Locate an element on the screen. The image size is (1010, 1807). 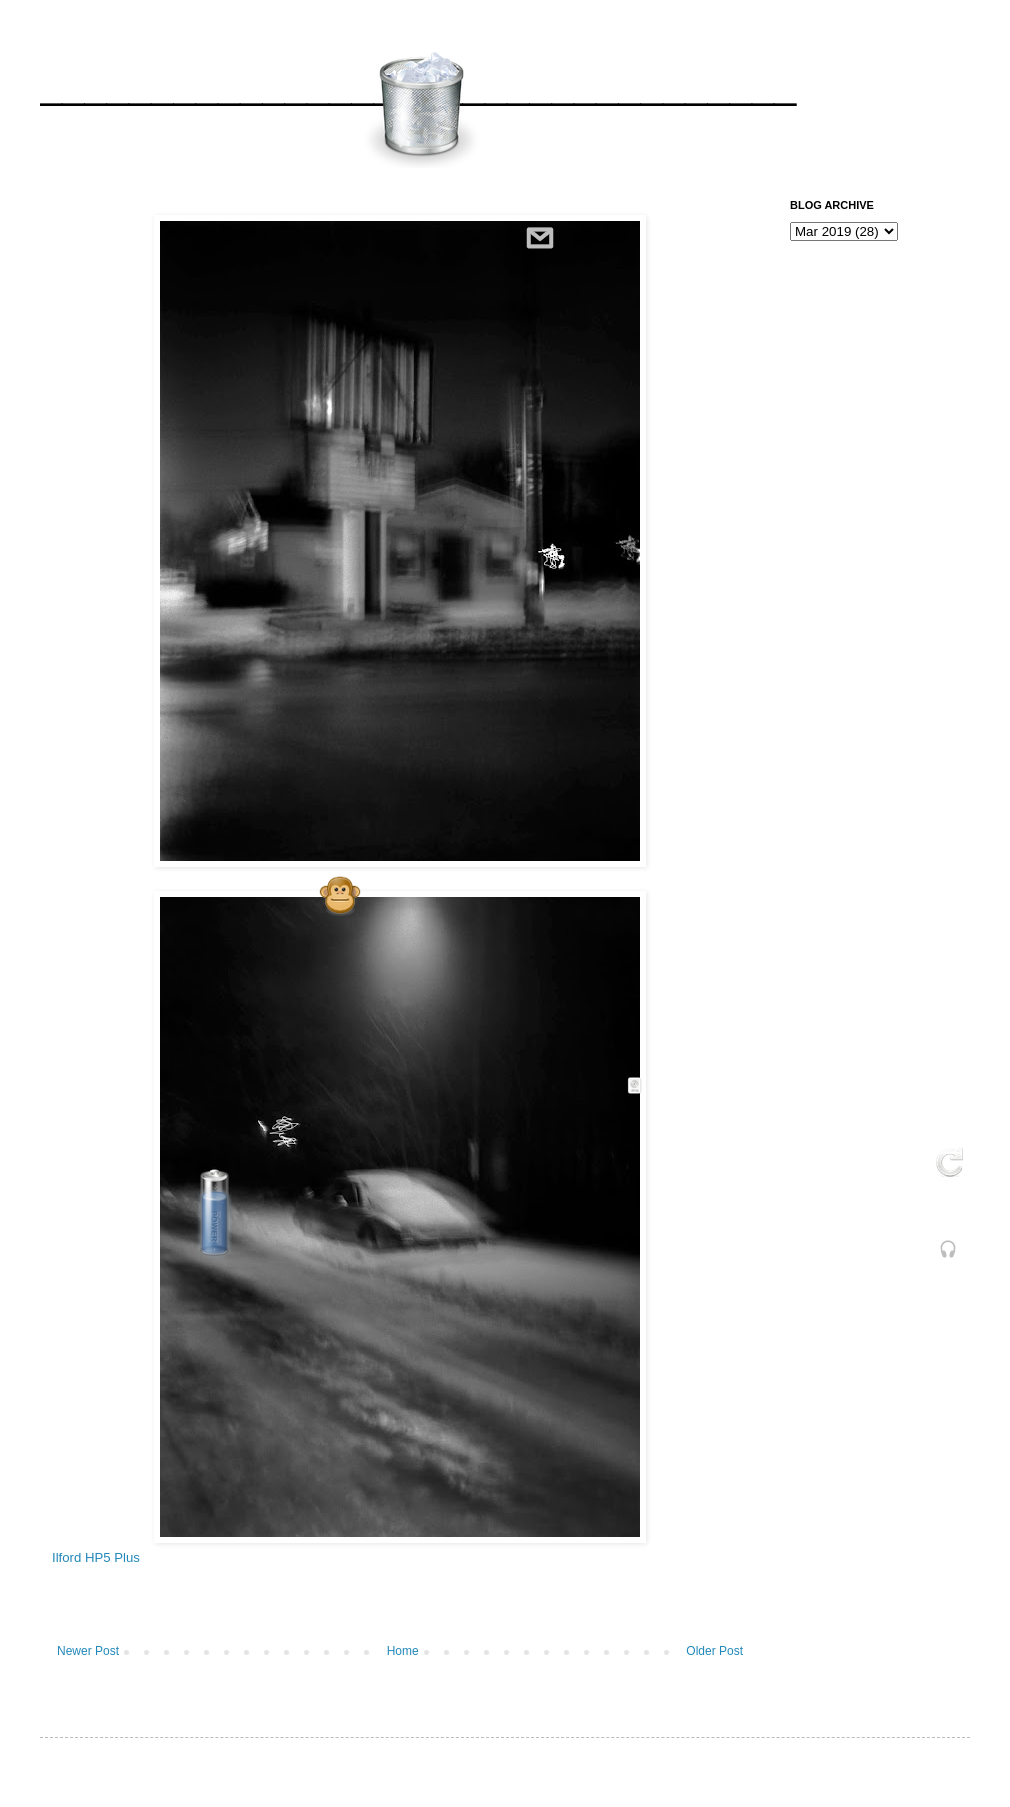
refresh the current view or page is located at coordinates (949, 1162).